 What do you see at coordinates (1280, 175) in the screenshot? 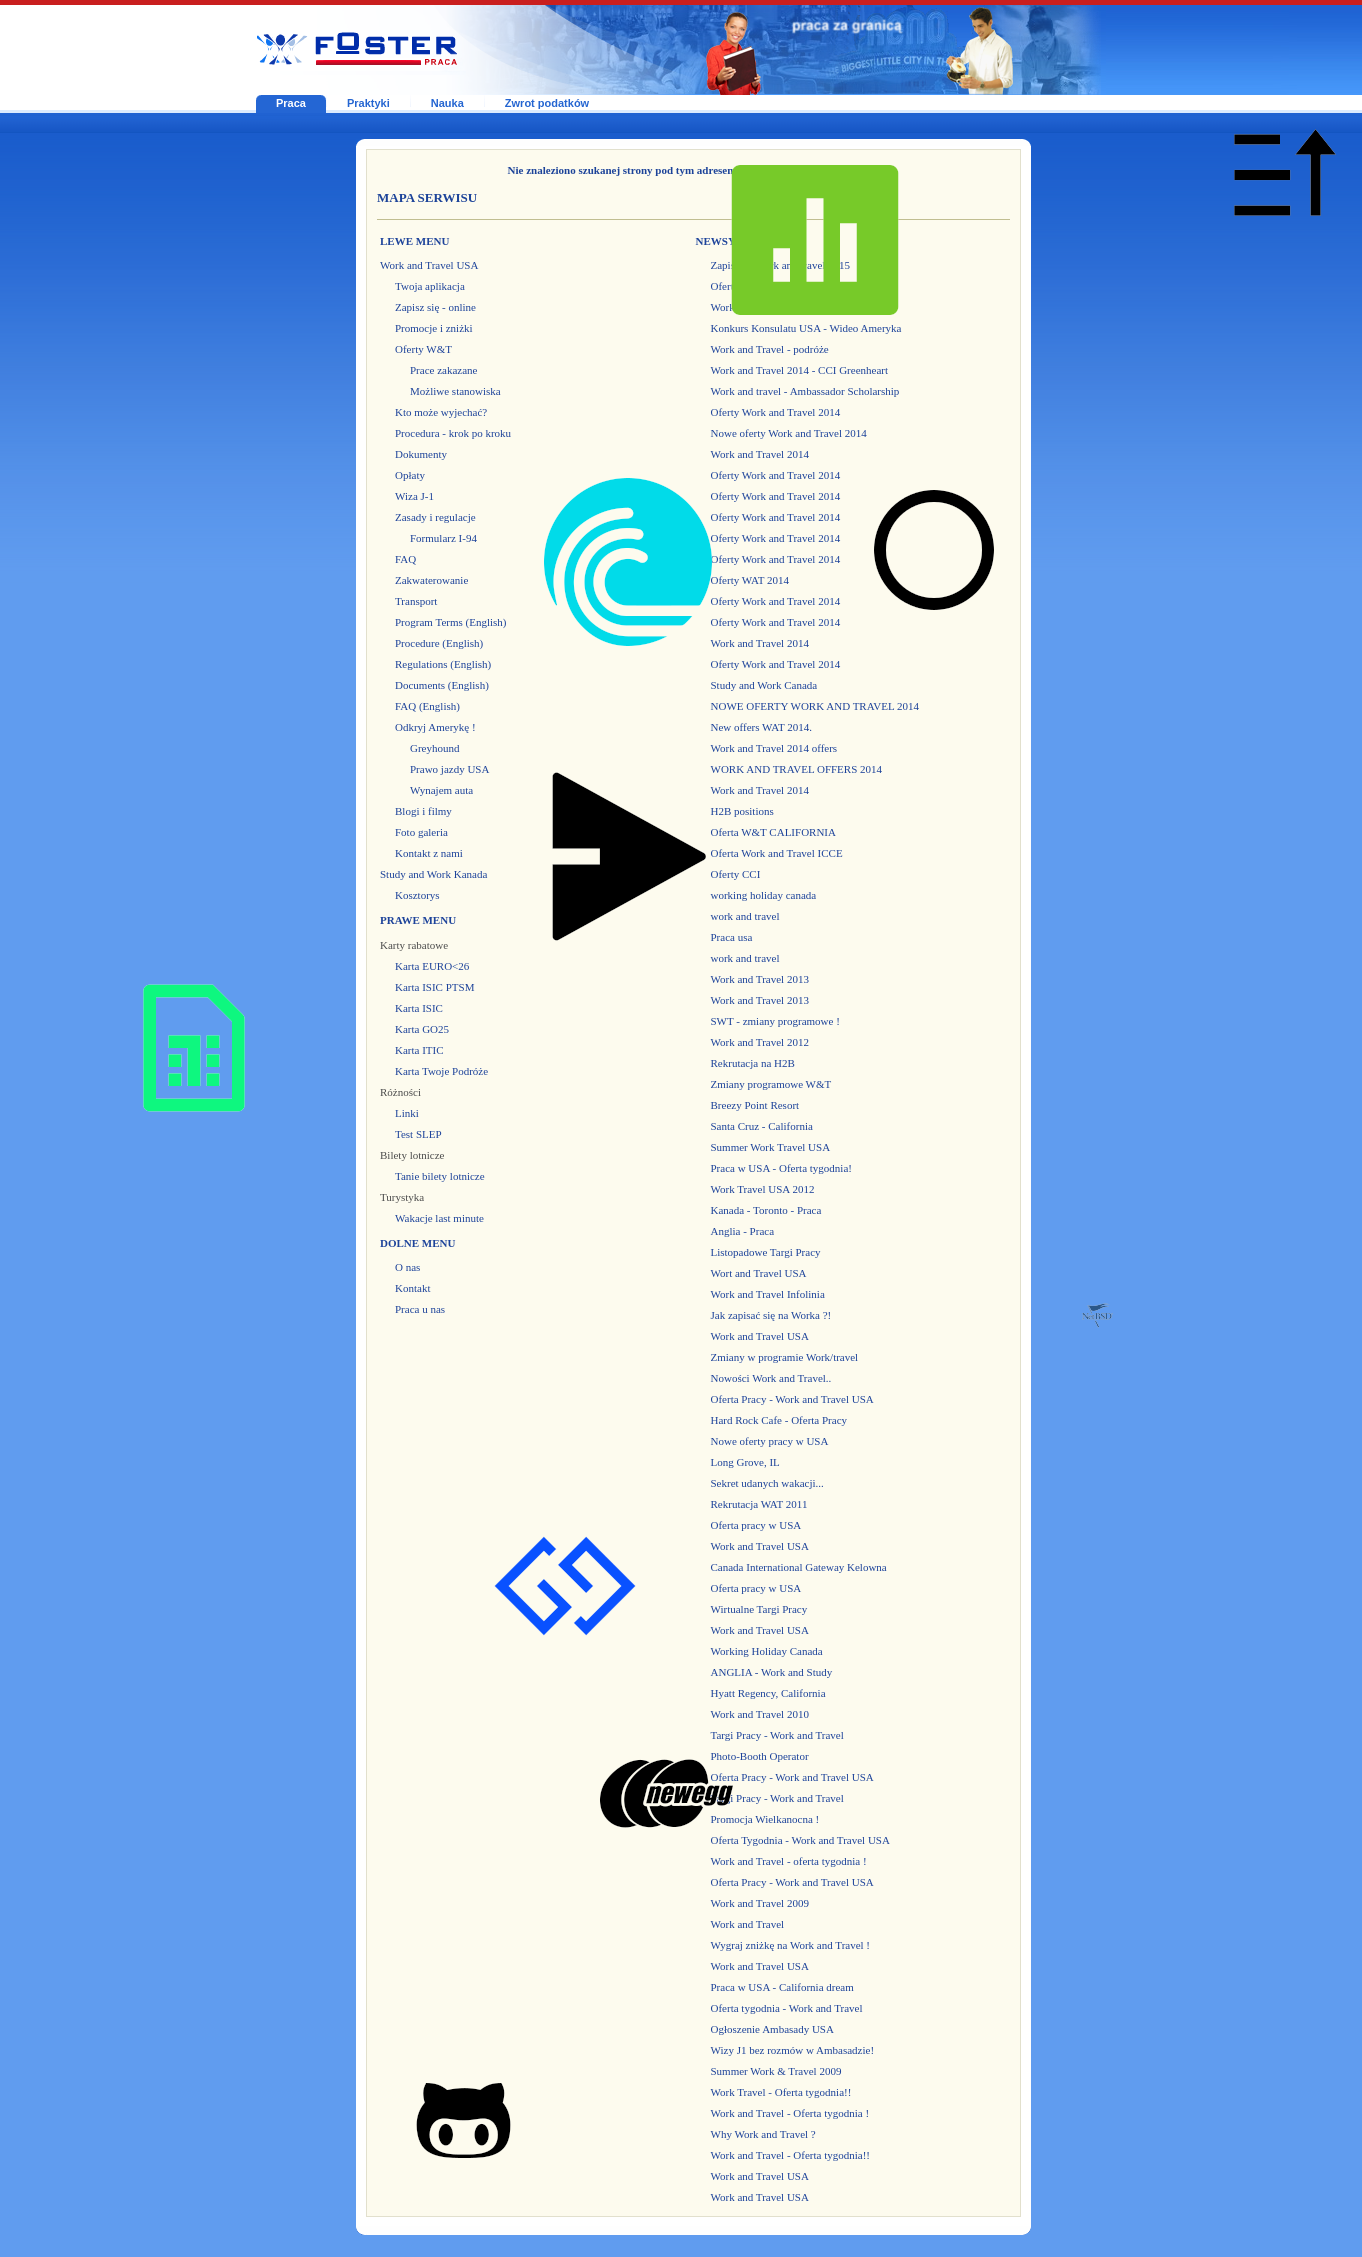
I see `sort items in ascending order` at bounding box center [1280, 175].